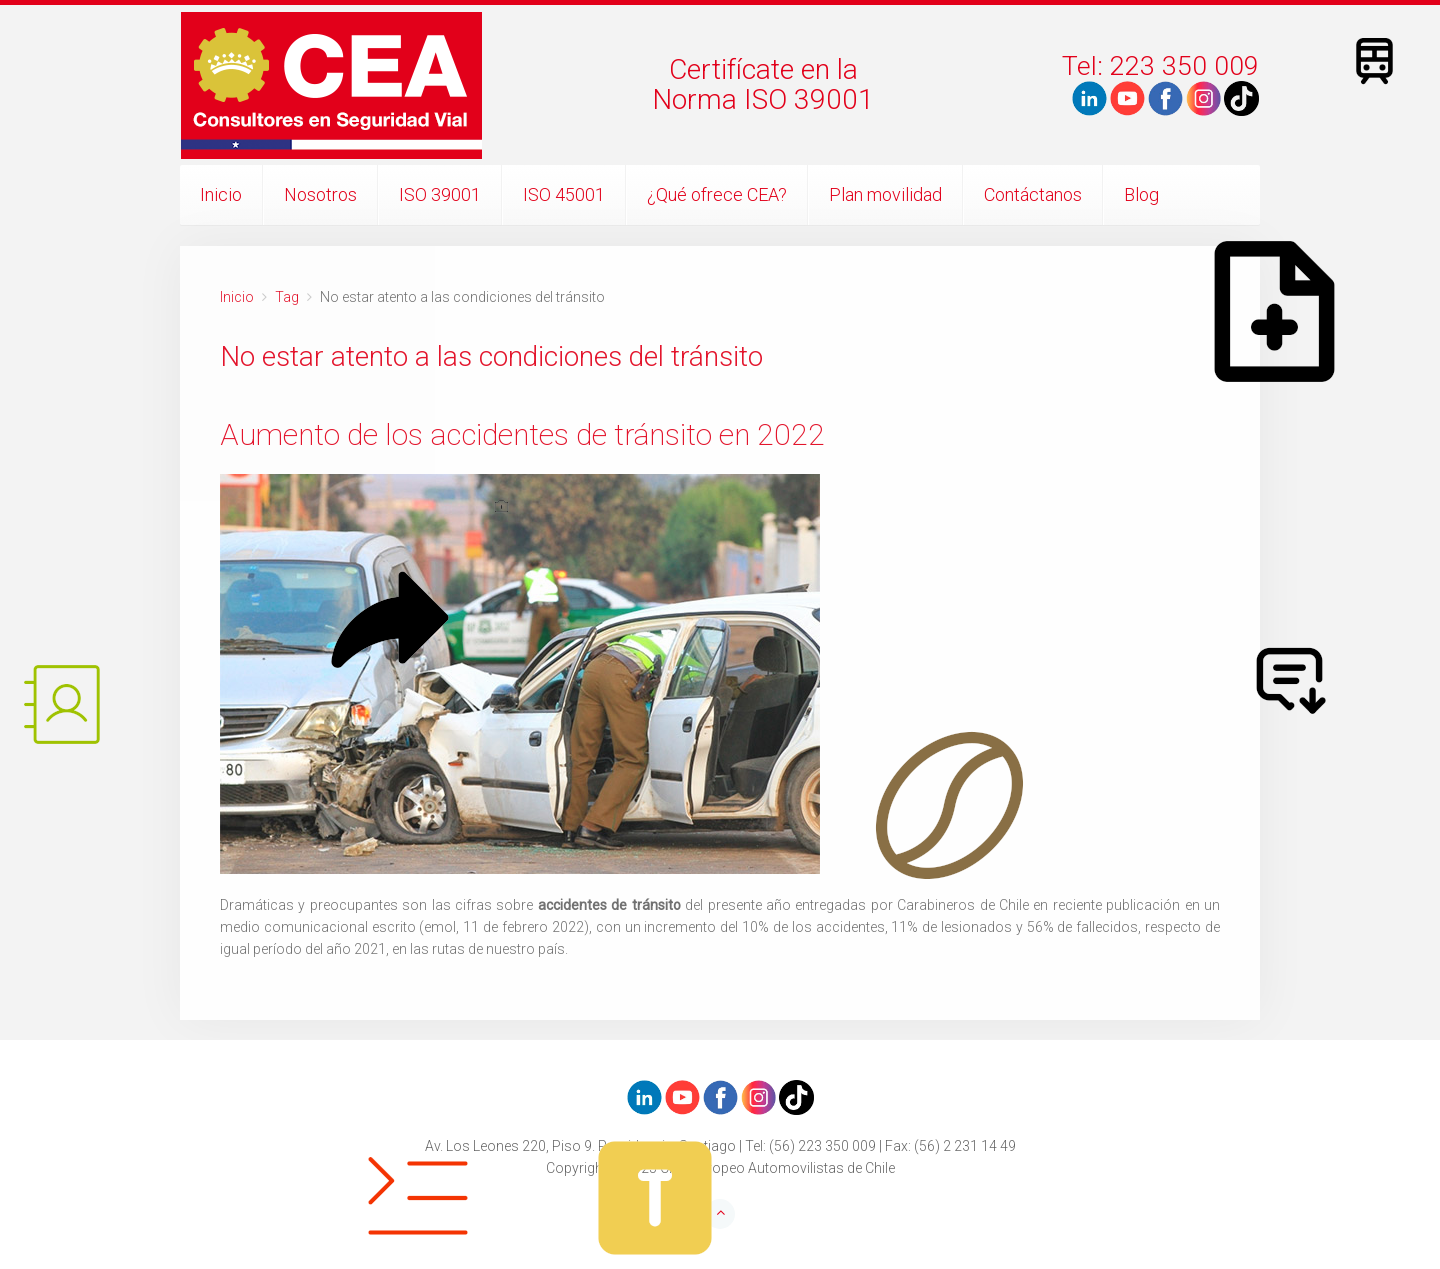 This screenshot has height=1269, width=1440. I want to click on text formatting or typography tool, so click(655, 1198).